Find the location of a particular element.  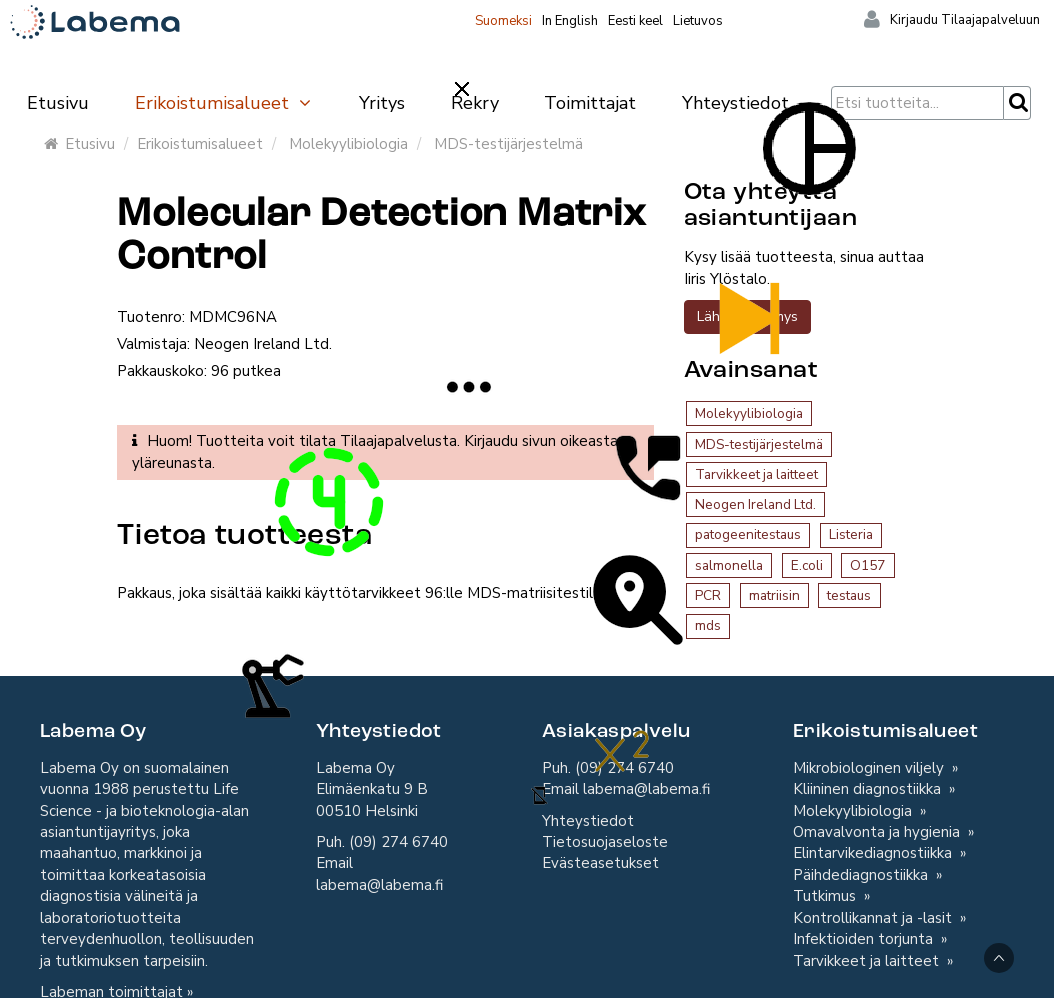

access manufacturing or industrial settings is located at coordinates (273, 687).